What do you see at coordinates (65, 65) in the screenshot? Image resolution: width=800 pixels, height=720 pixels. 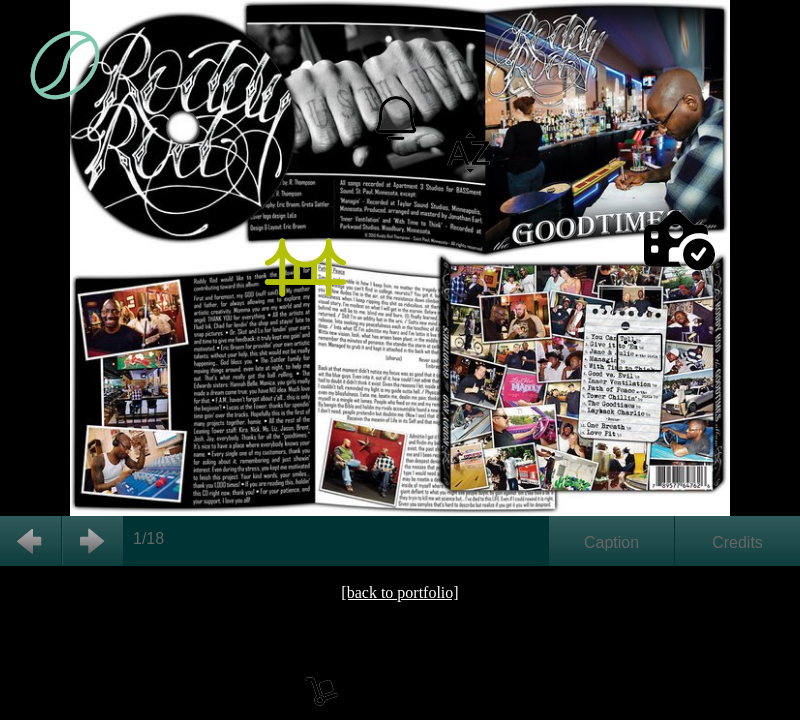 I see `browse coffee-related content or settings` at bounding box center [65, 65].